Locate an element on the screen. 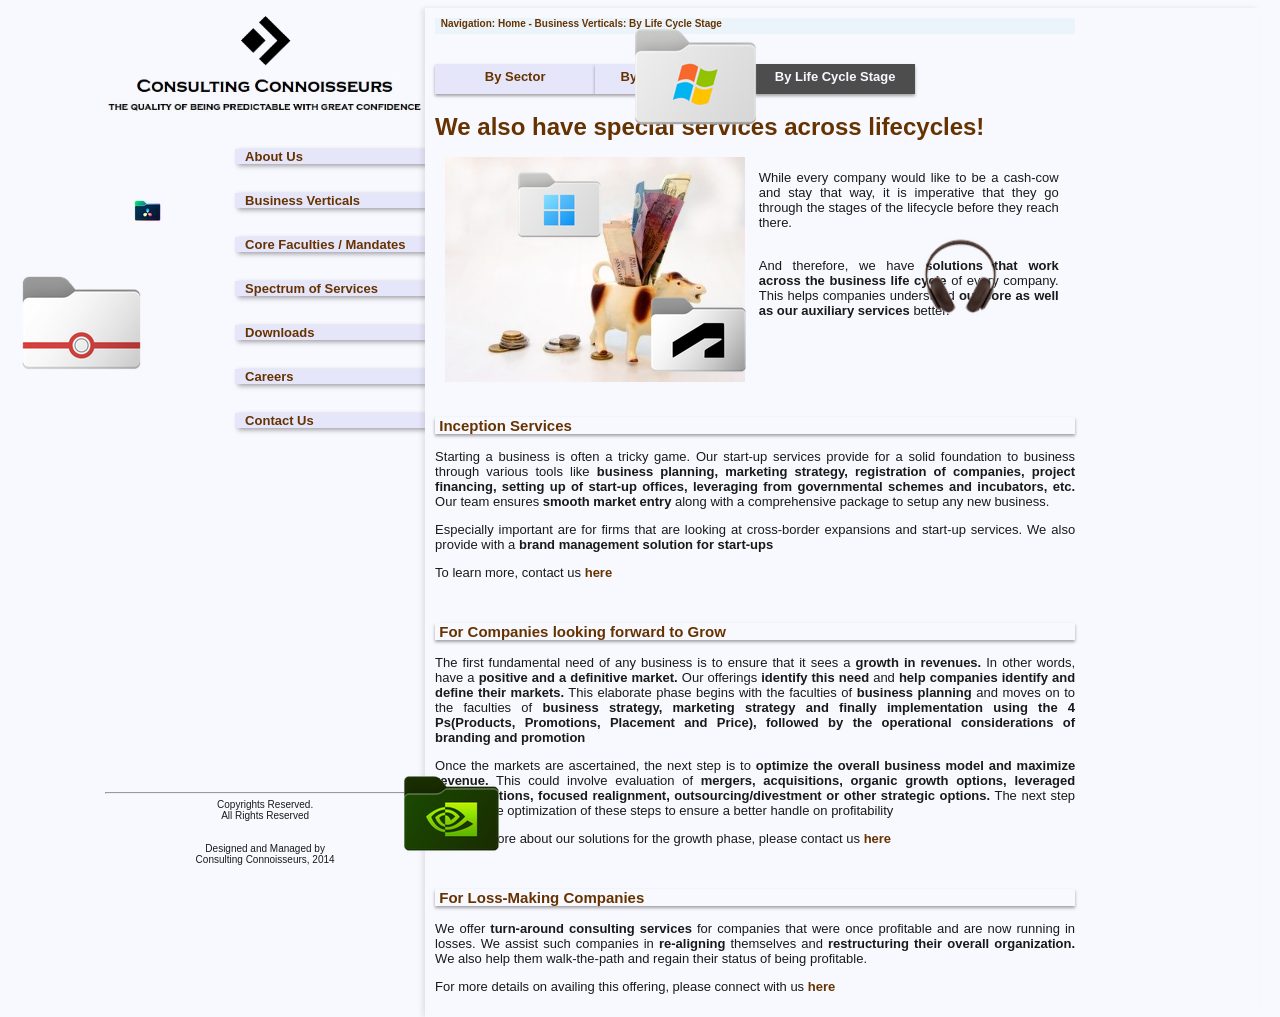 Image resolution: width=1280 pixels, height=1017 pixels. open pokémon premier ball themed folder is located at coordinates (81, 326).